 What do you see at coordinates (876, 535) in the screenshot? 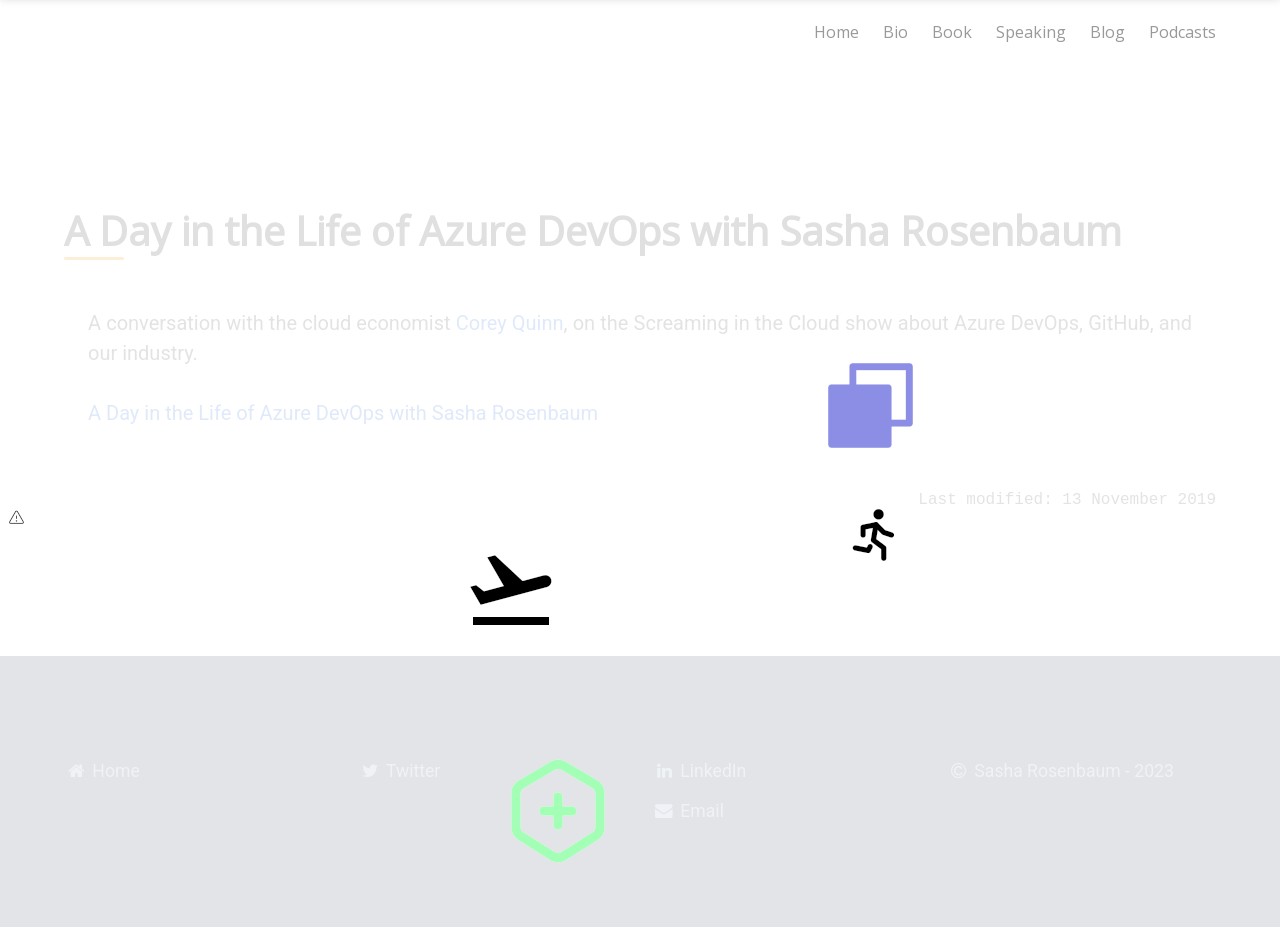
I see `start running or jogging activity` at bounding box center [876, 535].